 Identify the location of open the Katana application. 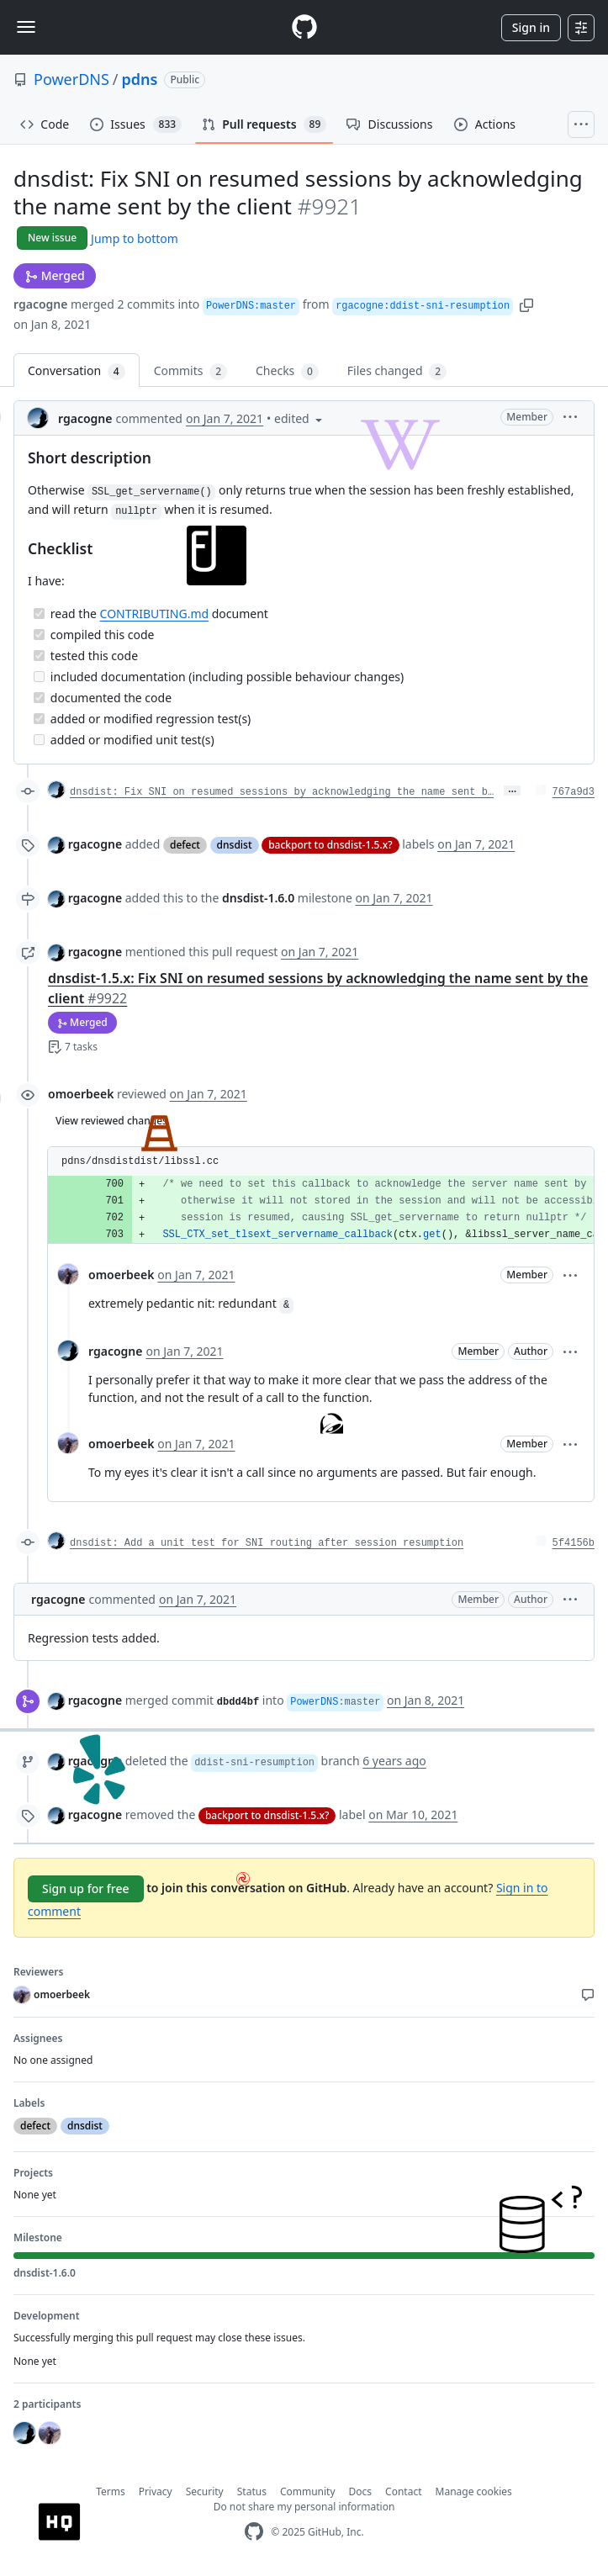
(243, 1879).